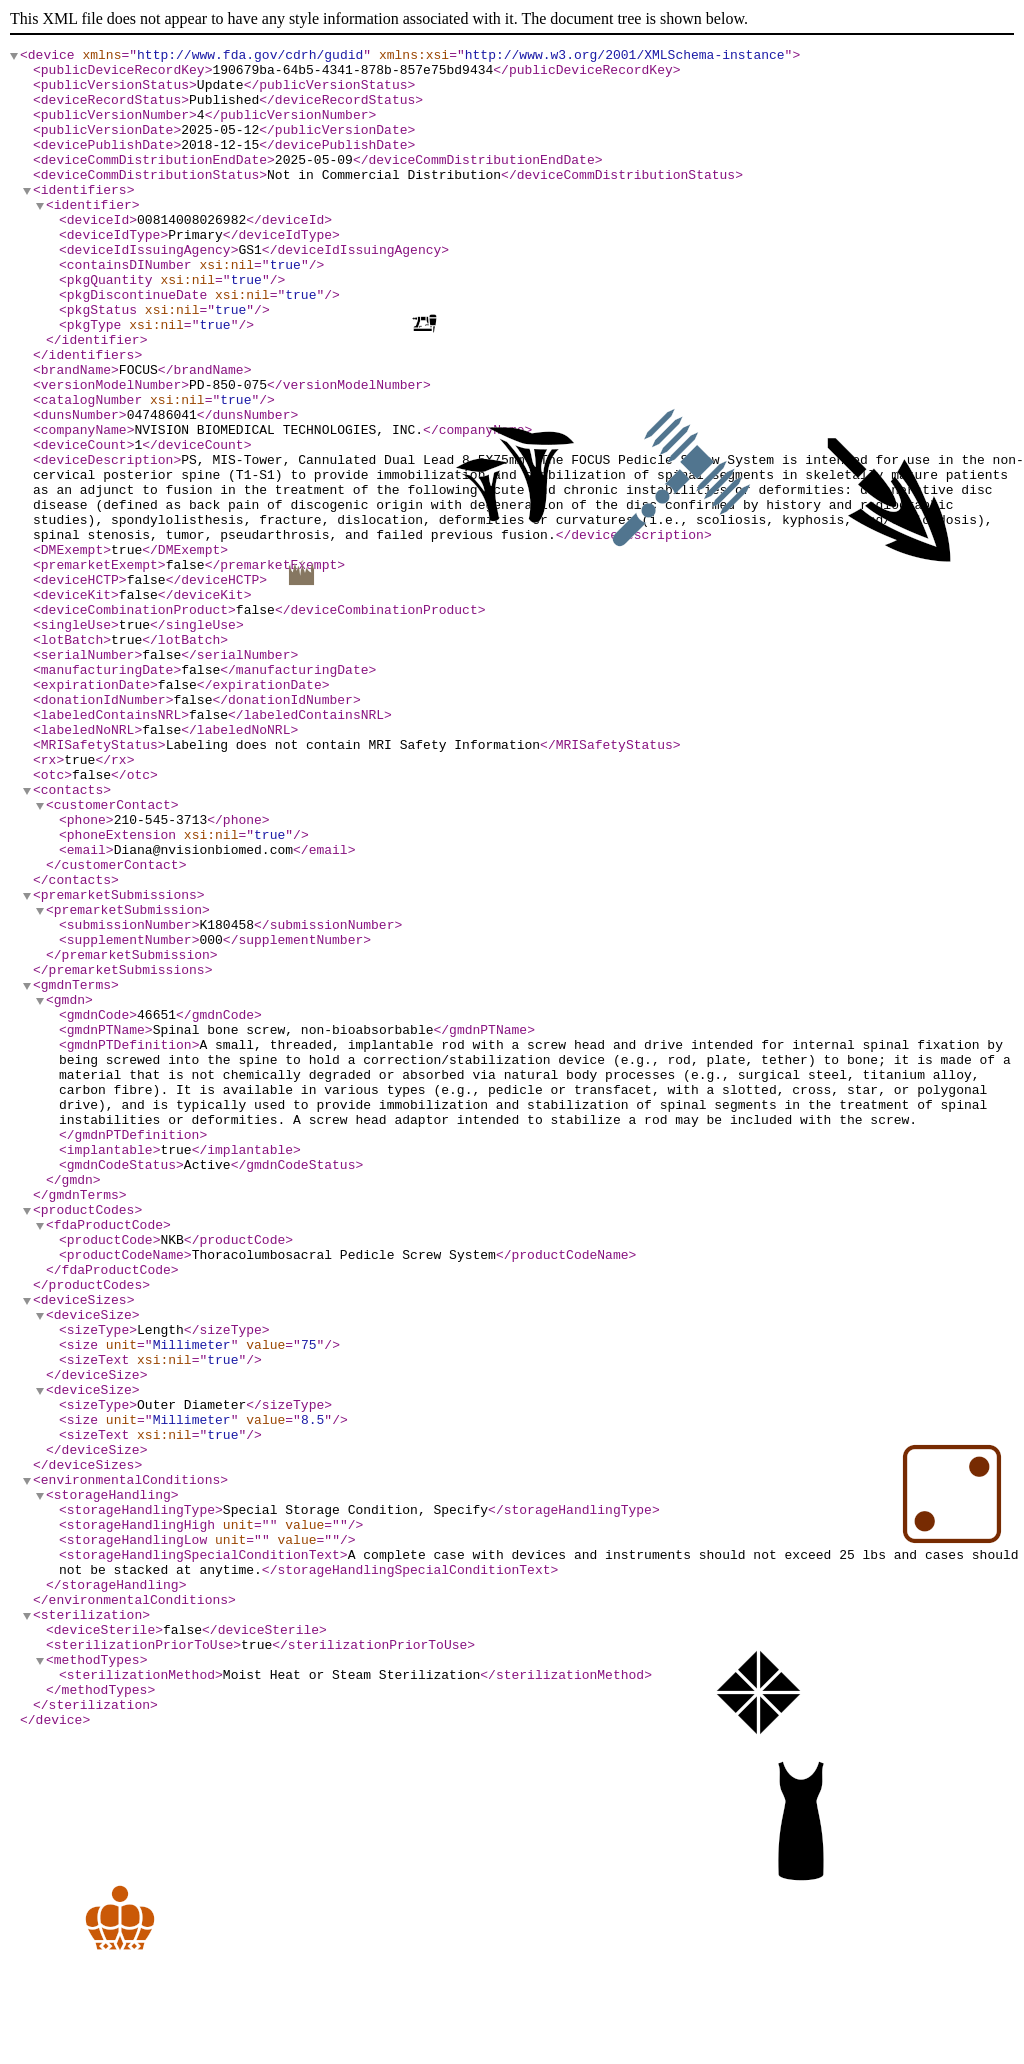  Describe the element at coordinates (120, 1918) in the screenshot. I see `indicates premium or royal status in a game` at that location.